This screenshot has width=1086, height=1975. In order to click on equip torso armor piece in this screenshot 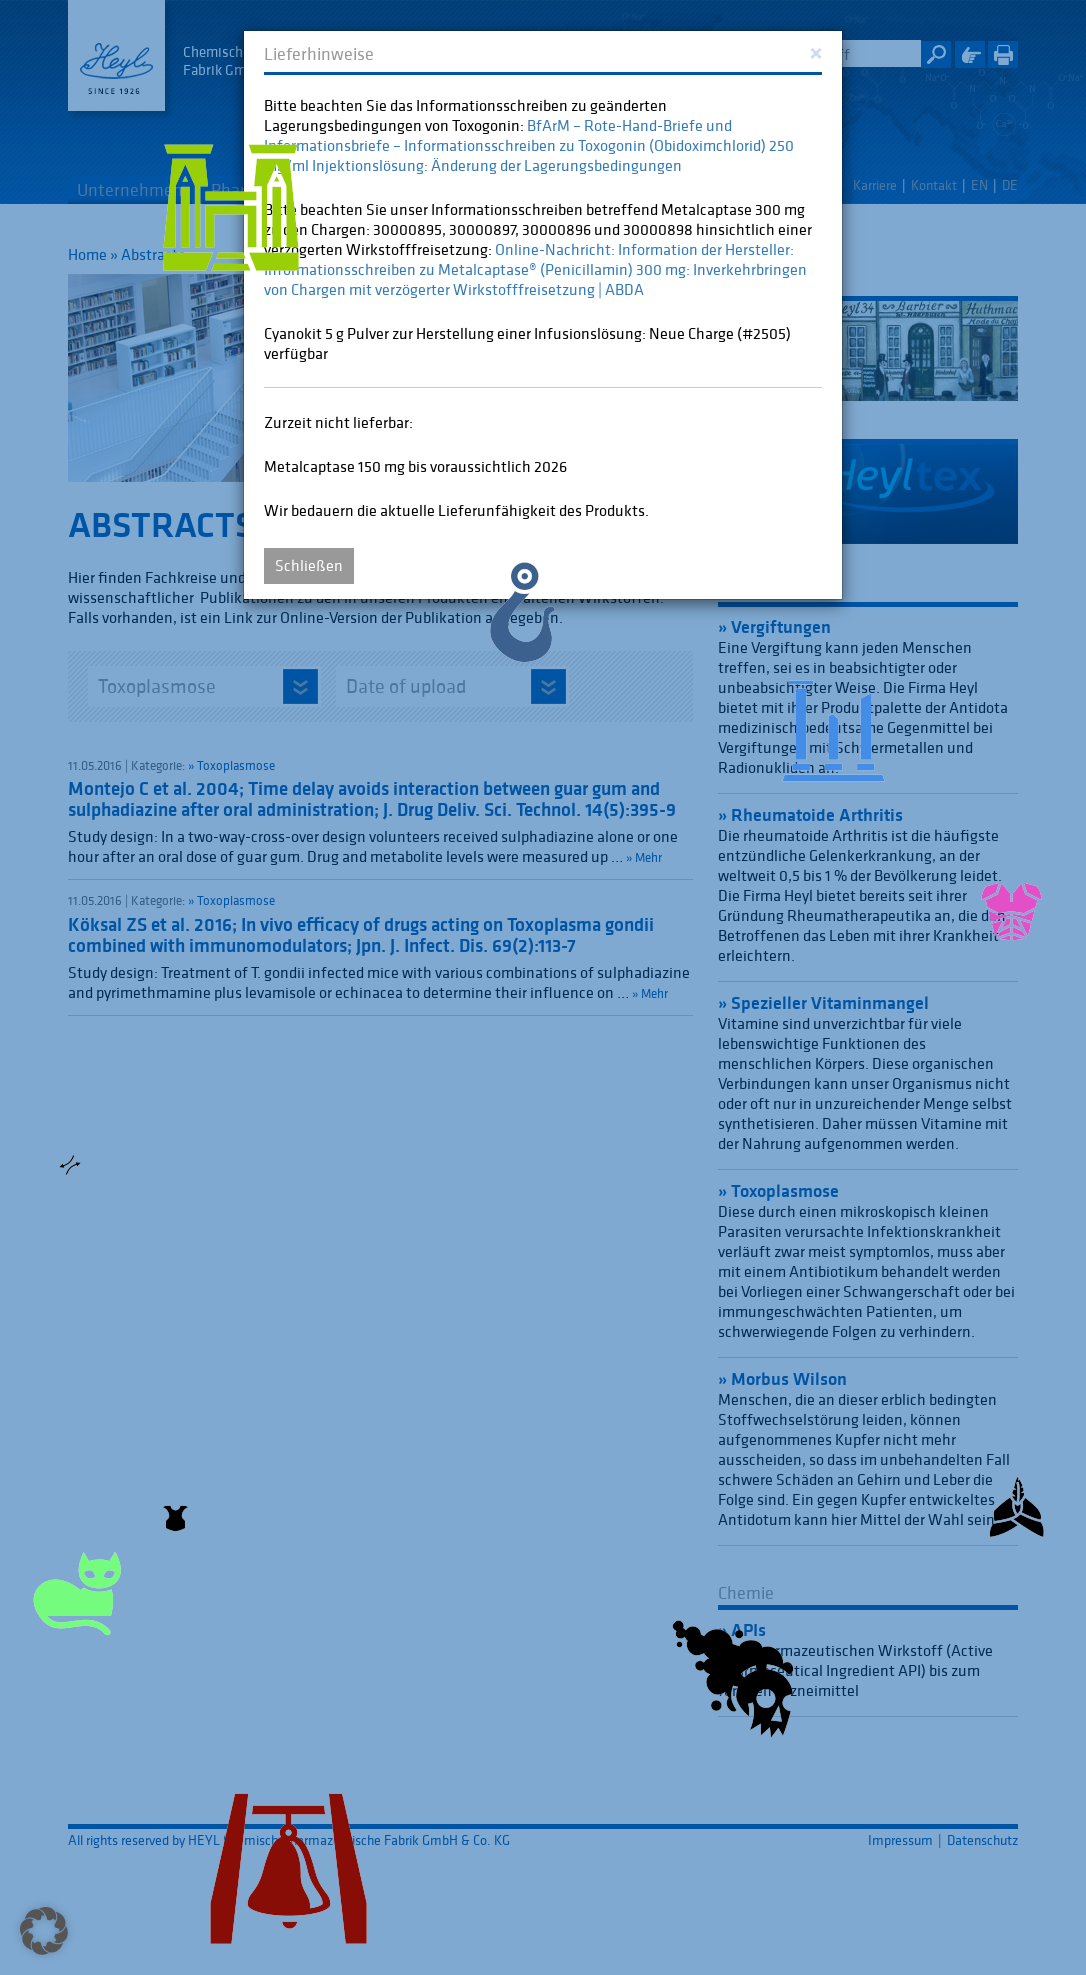, I will do `click(1011, 911)`.